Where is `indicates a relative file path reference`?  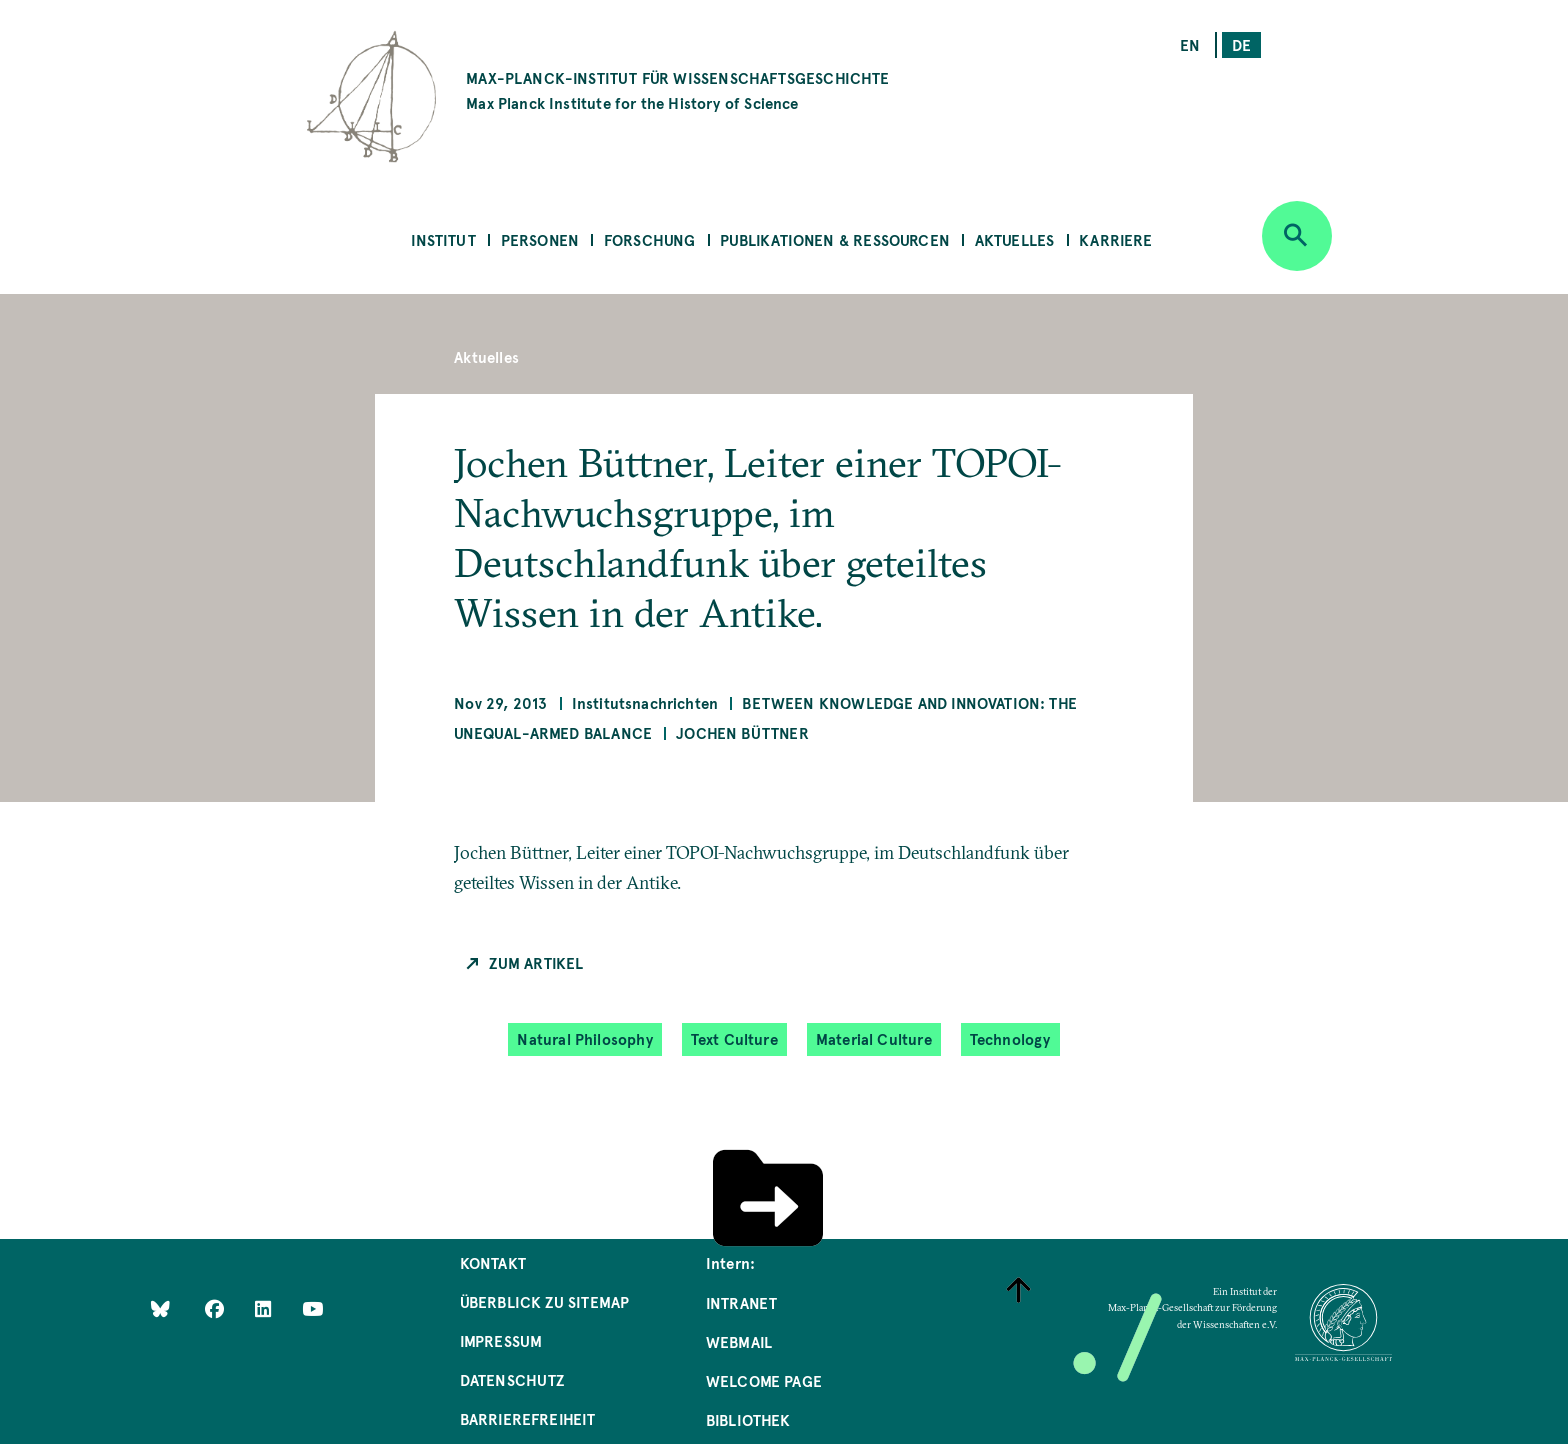
indicates a relative file path reference is located at coordinates (1117, 1337).